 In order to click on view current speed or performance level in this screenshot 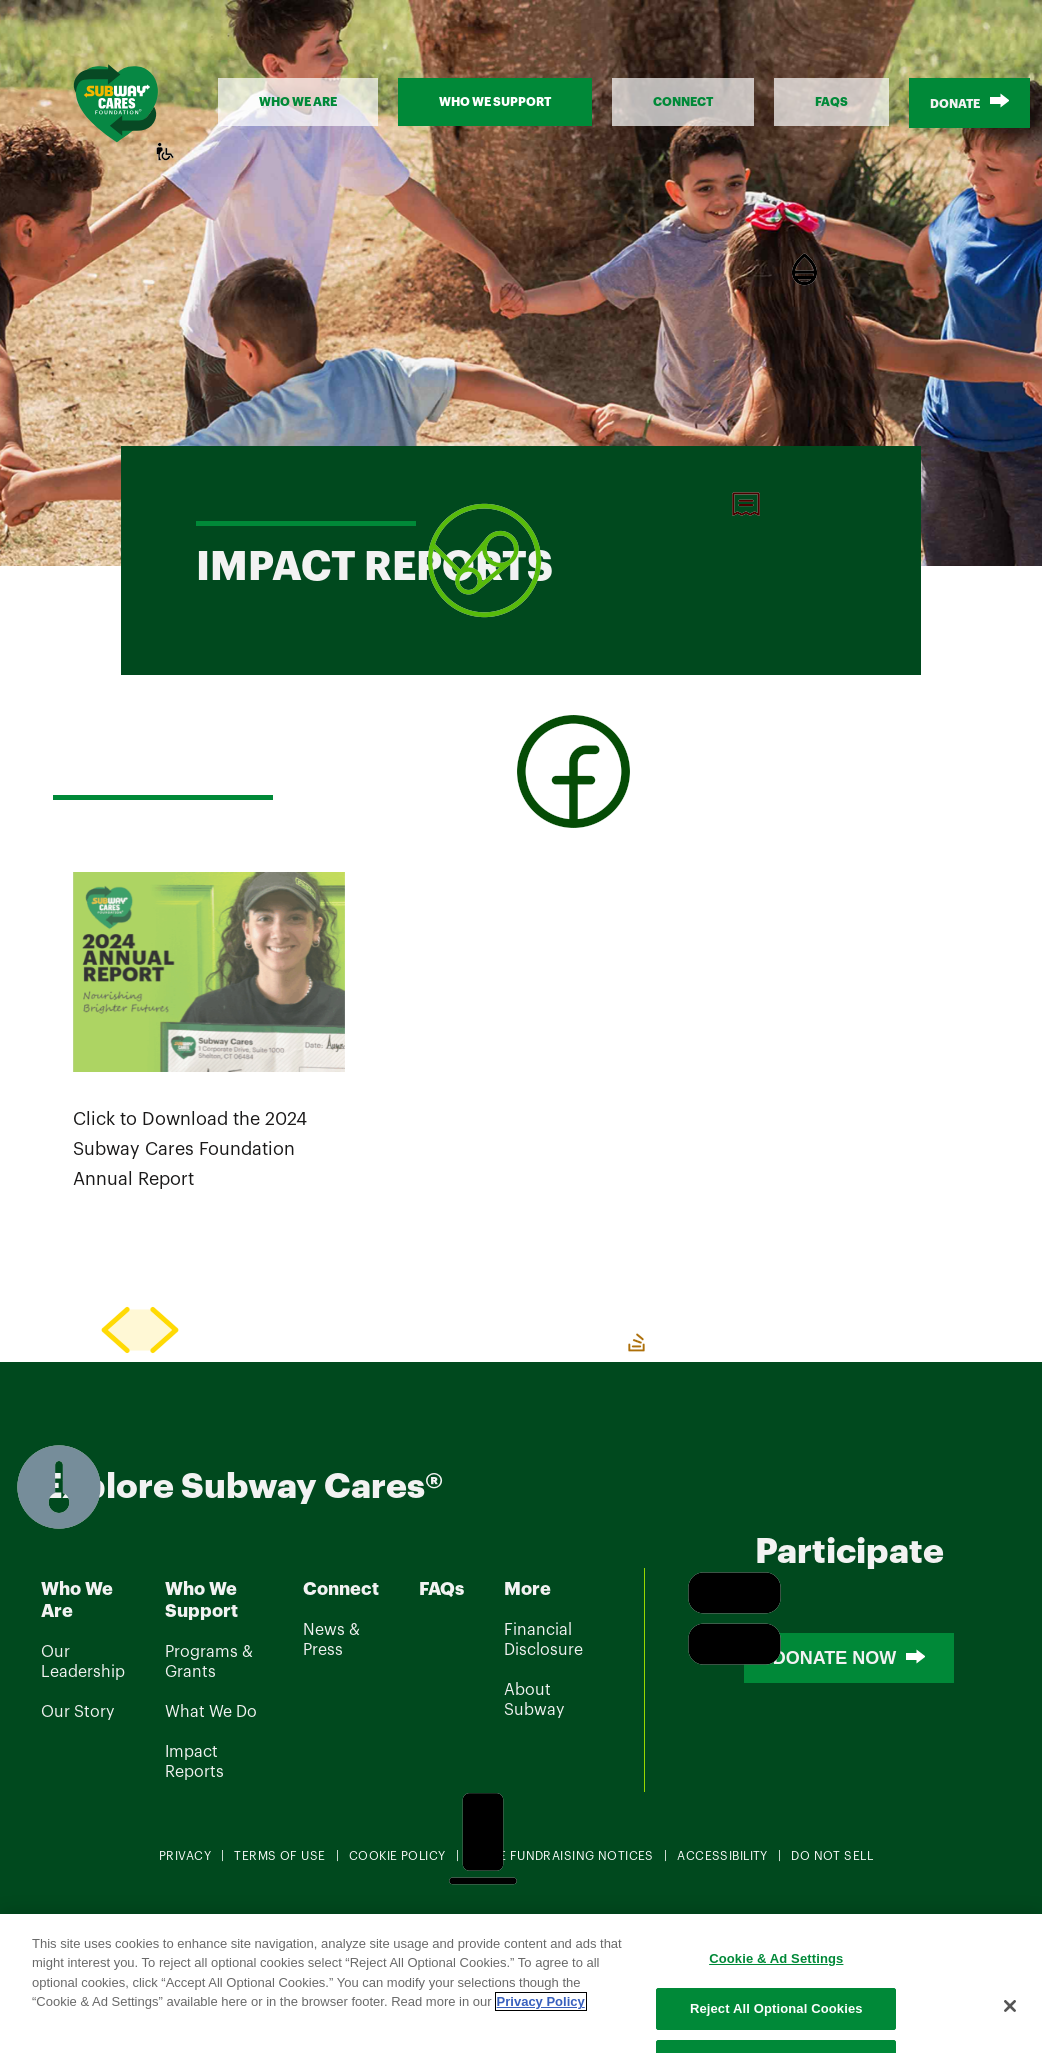, I will do `click(59, 1487)`.